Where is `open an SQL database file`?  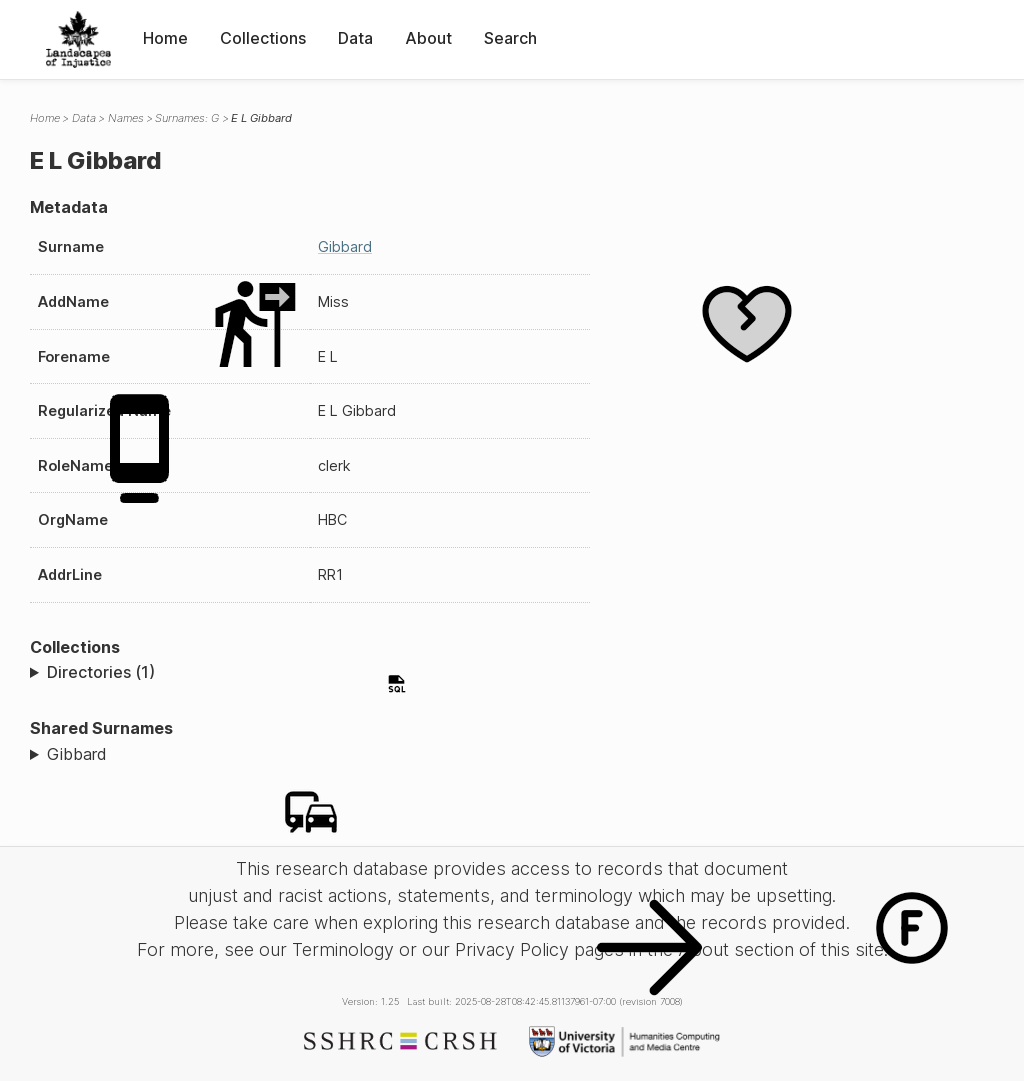
open an SQL database file is located at coordinates (396, 684).